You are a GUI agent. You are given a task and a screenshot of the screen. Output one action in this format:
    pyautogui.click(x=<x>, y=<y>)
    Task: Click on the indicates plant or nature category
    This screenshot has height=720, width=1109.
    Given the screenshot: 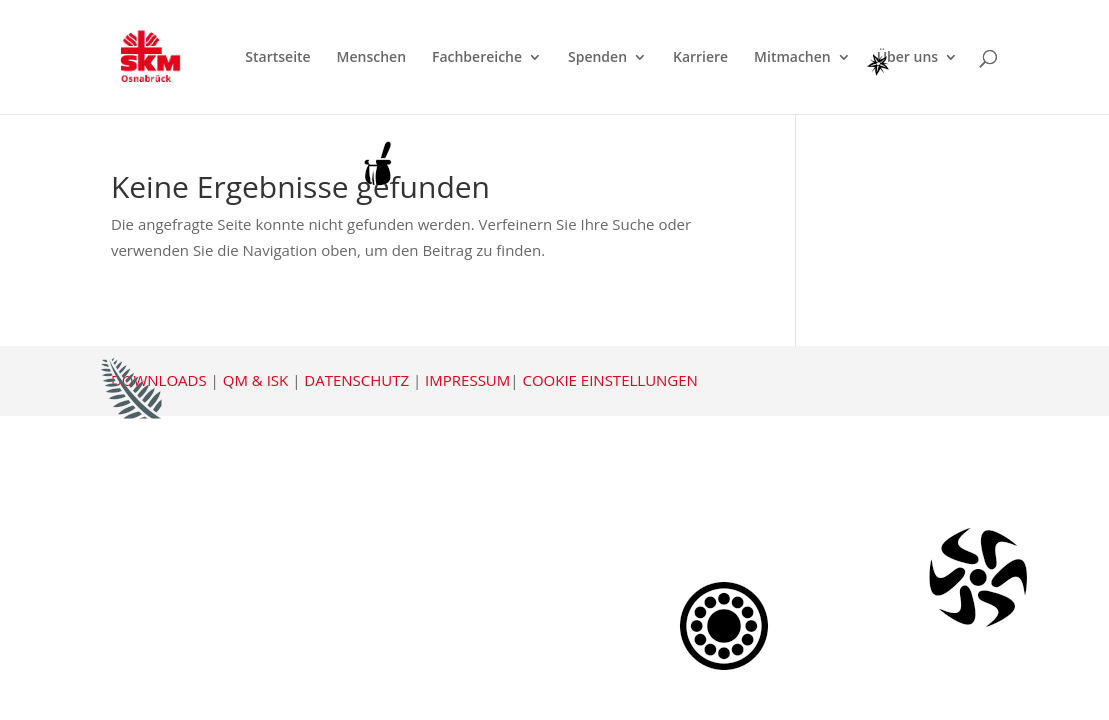 What is the action you would take?
    pyautogui.click(x=131, y=388)
    